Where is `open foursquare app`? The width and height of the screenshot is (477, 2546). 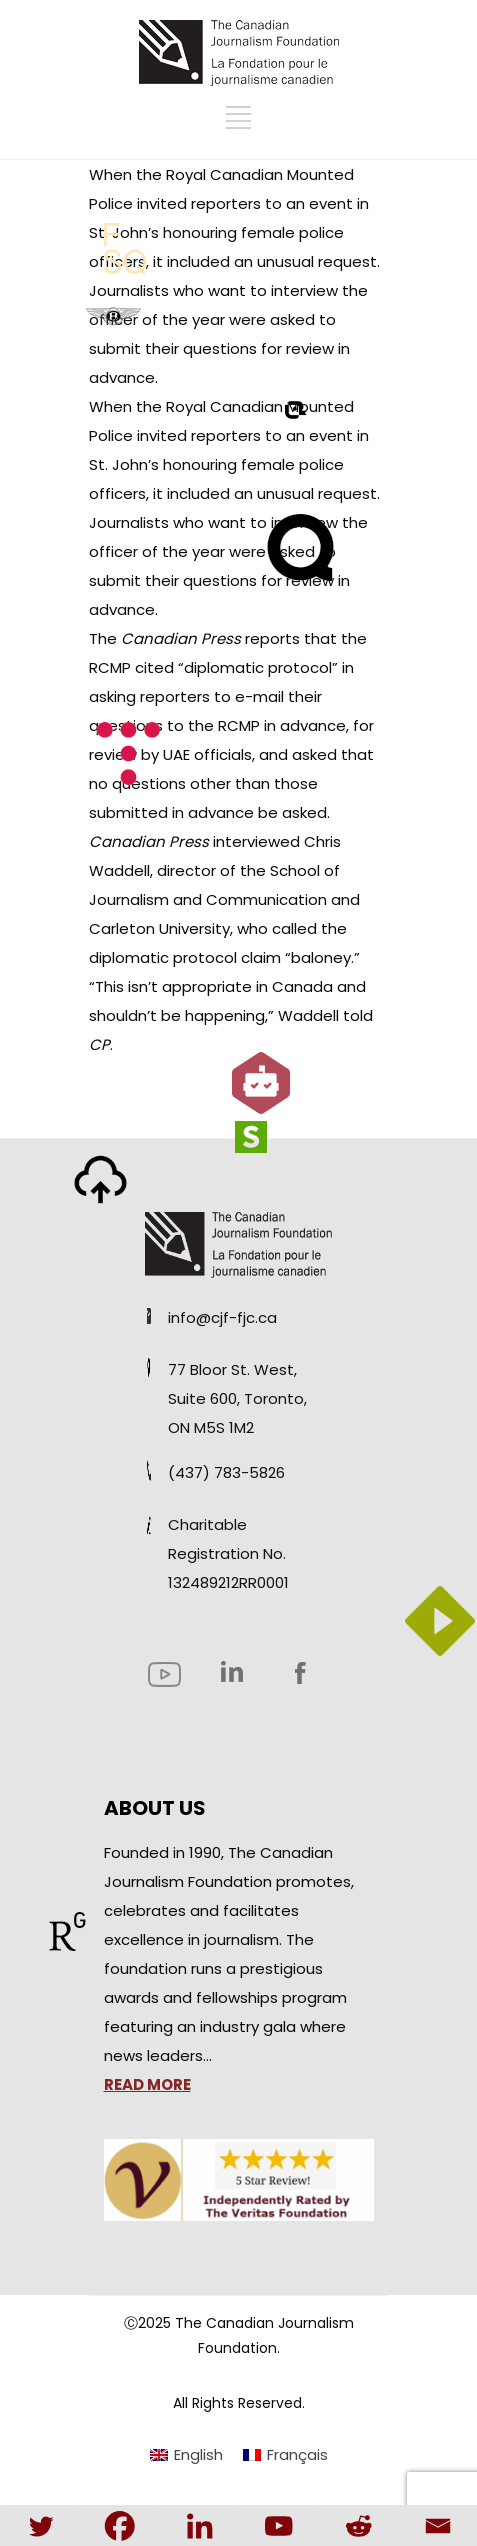 open foursquare app is located at coordinates (125, 249).